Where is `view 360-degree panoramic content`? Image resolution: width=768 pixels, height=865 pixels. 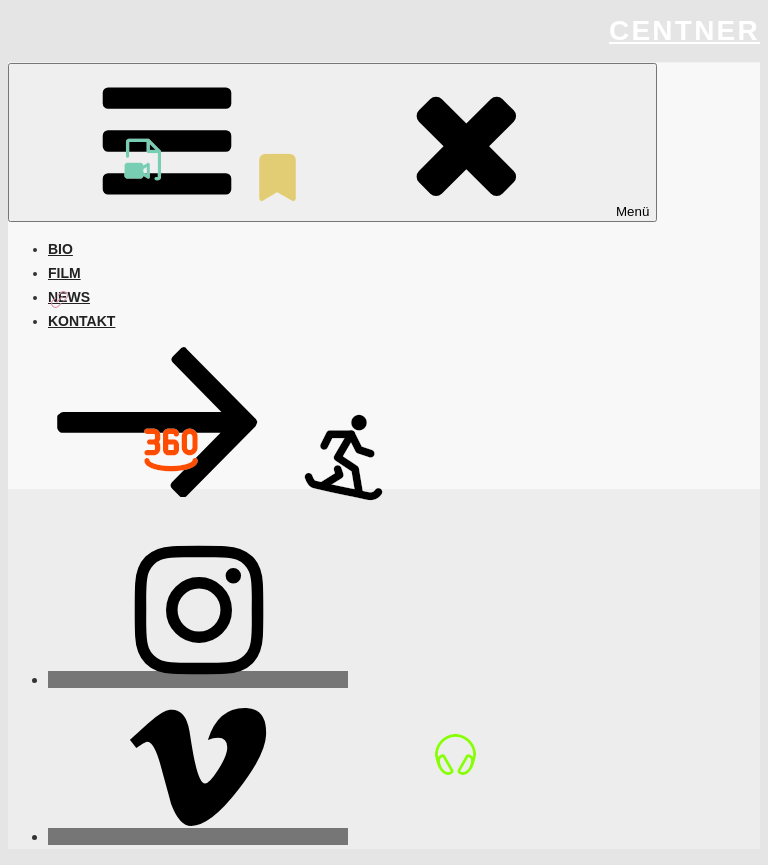
view 360-degree panoramic content is located at coordinates (171, 450).